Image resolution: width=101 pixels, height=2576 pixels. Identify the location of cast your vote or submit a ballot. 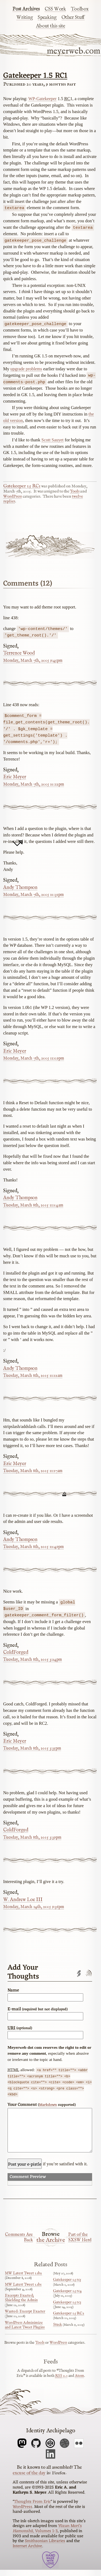
(64, 1494).